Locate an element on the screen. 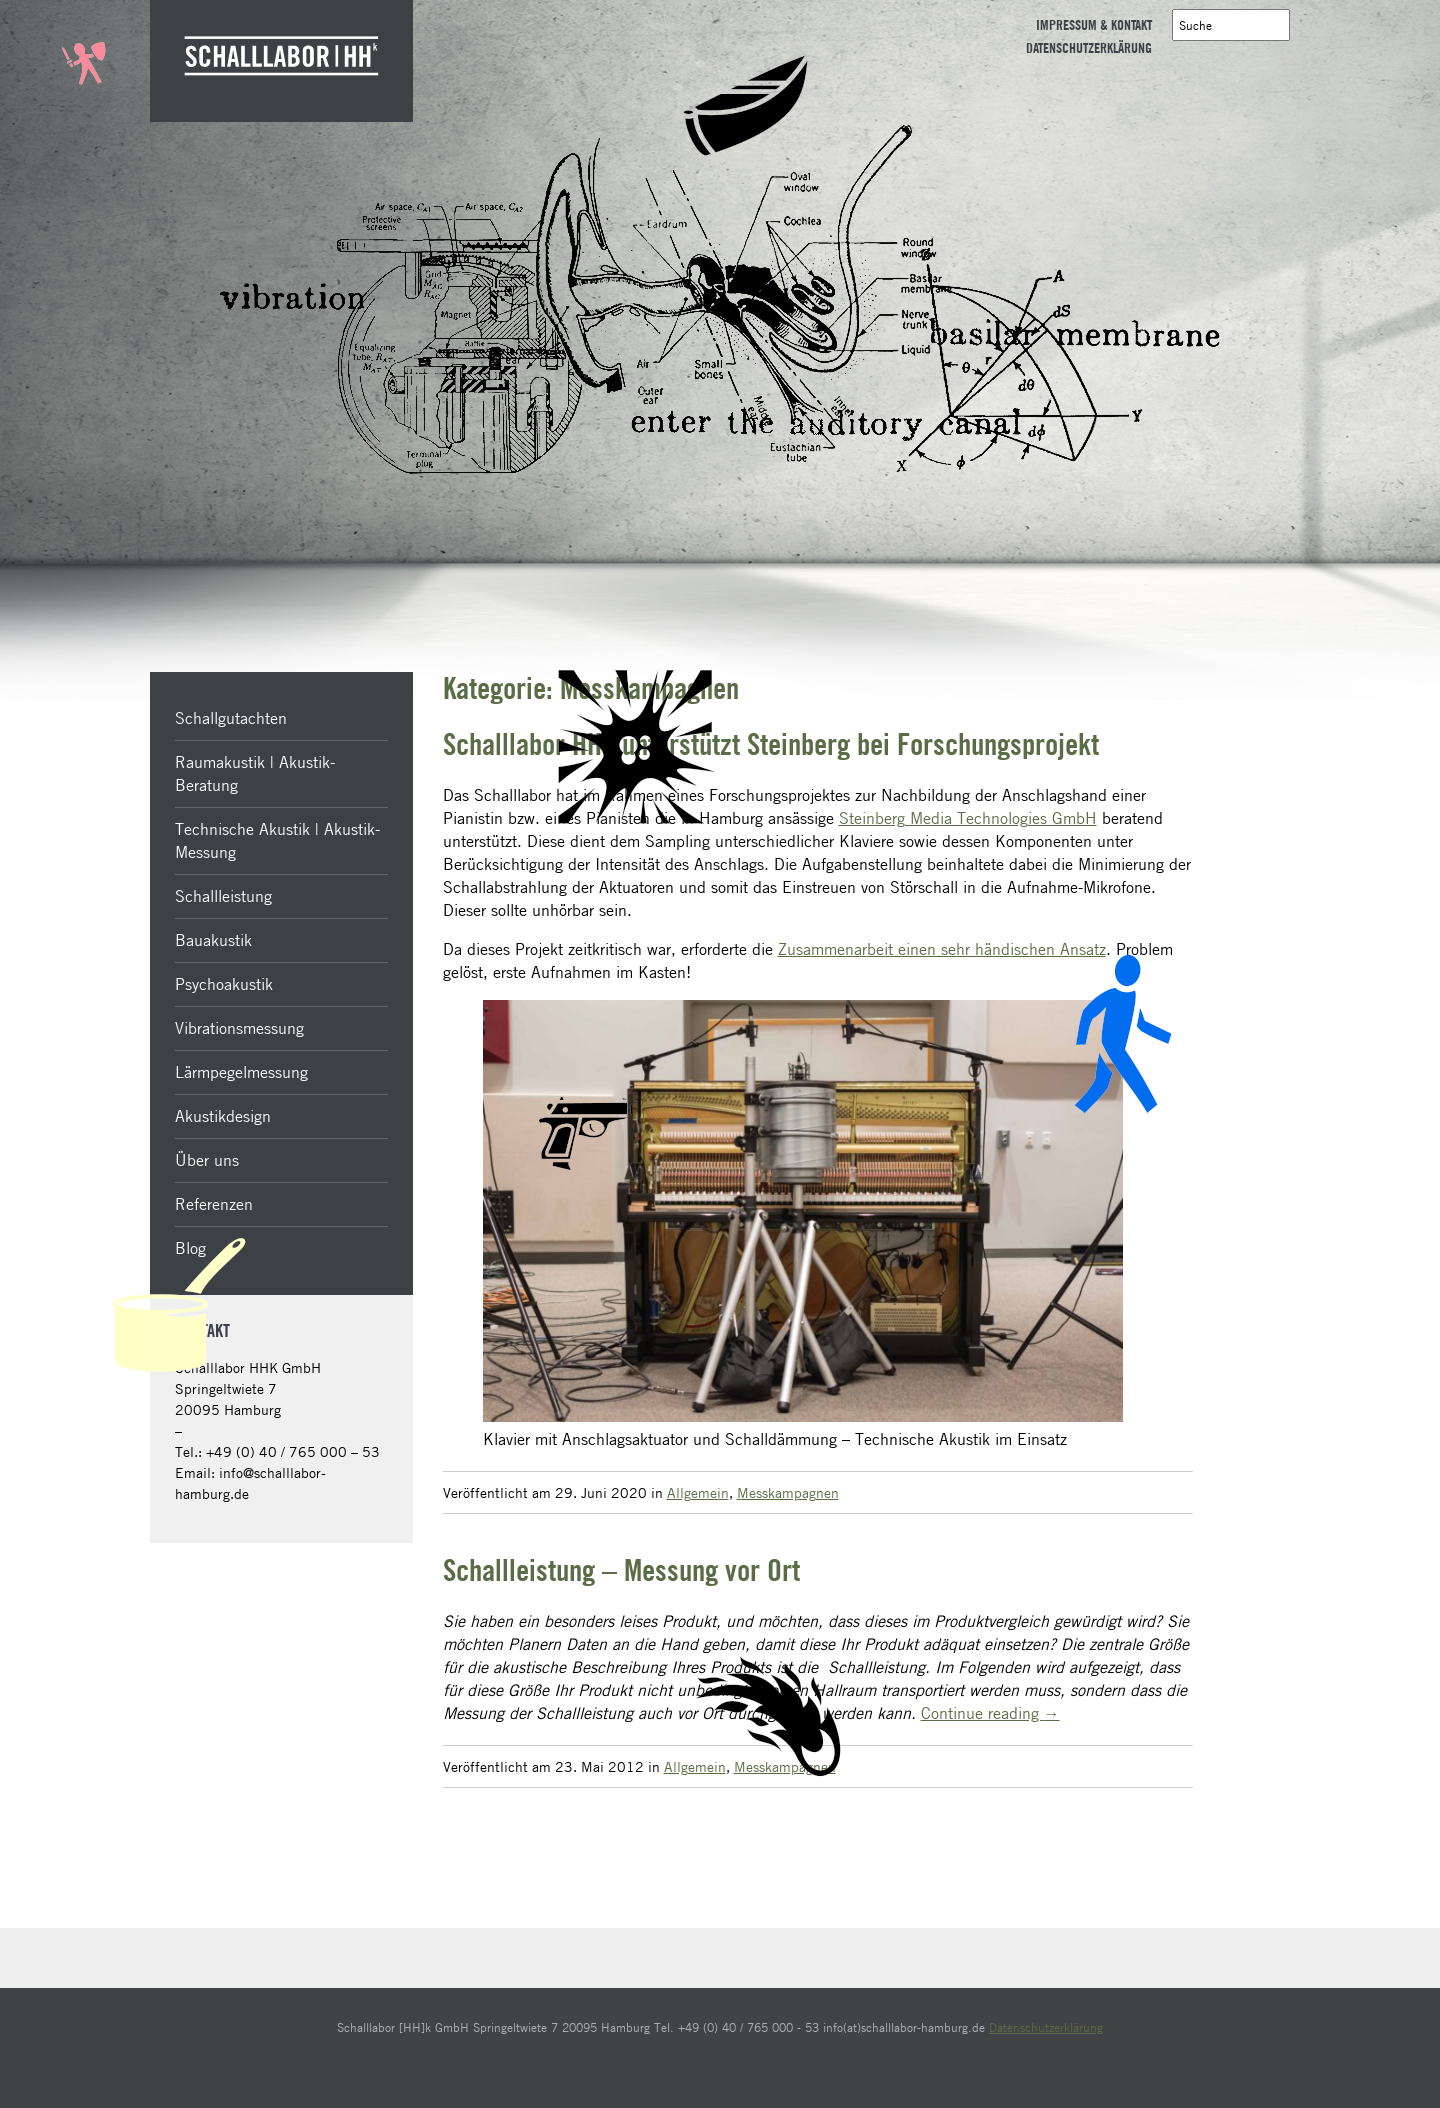 The height and width of the screenshot is (2108, 1440). access cooking or recipe features is located at coordinates (179, 1305).